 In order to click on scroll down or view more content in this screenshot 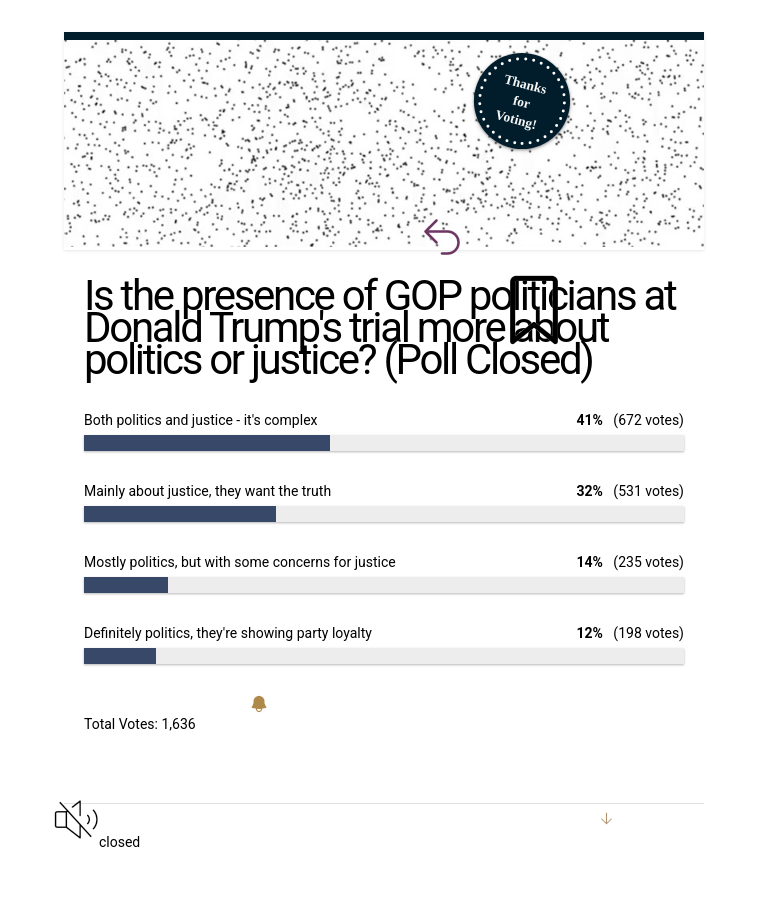, I will do `click(606, 818)`.